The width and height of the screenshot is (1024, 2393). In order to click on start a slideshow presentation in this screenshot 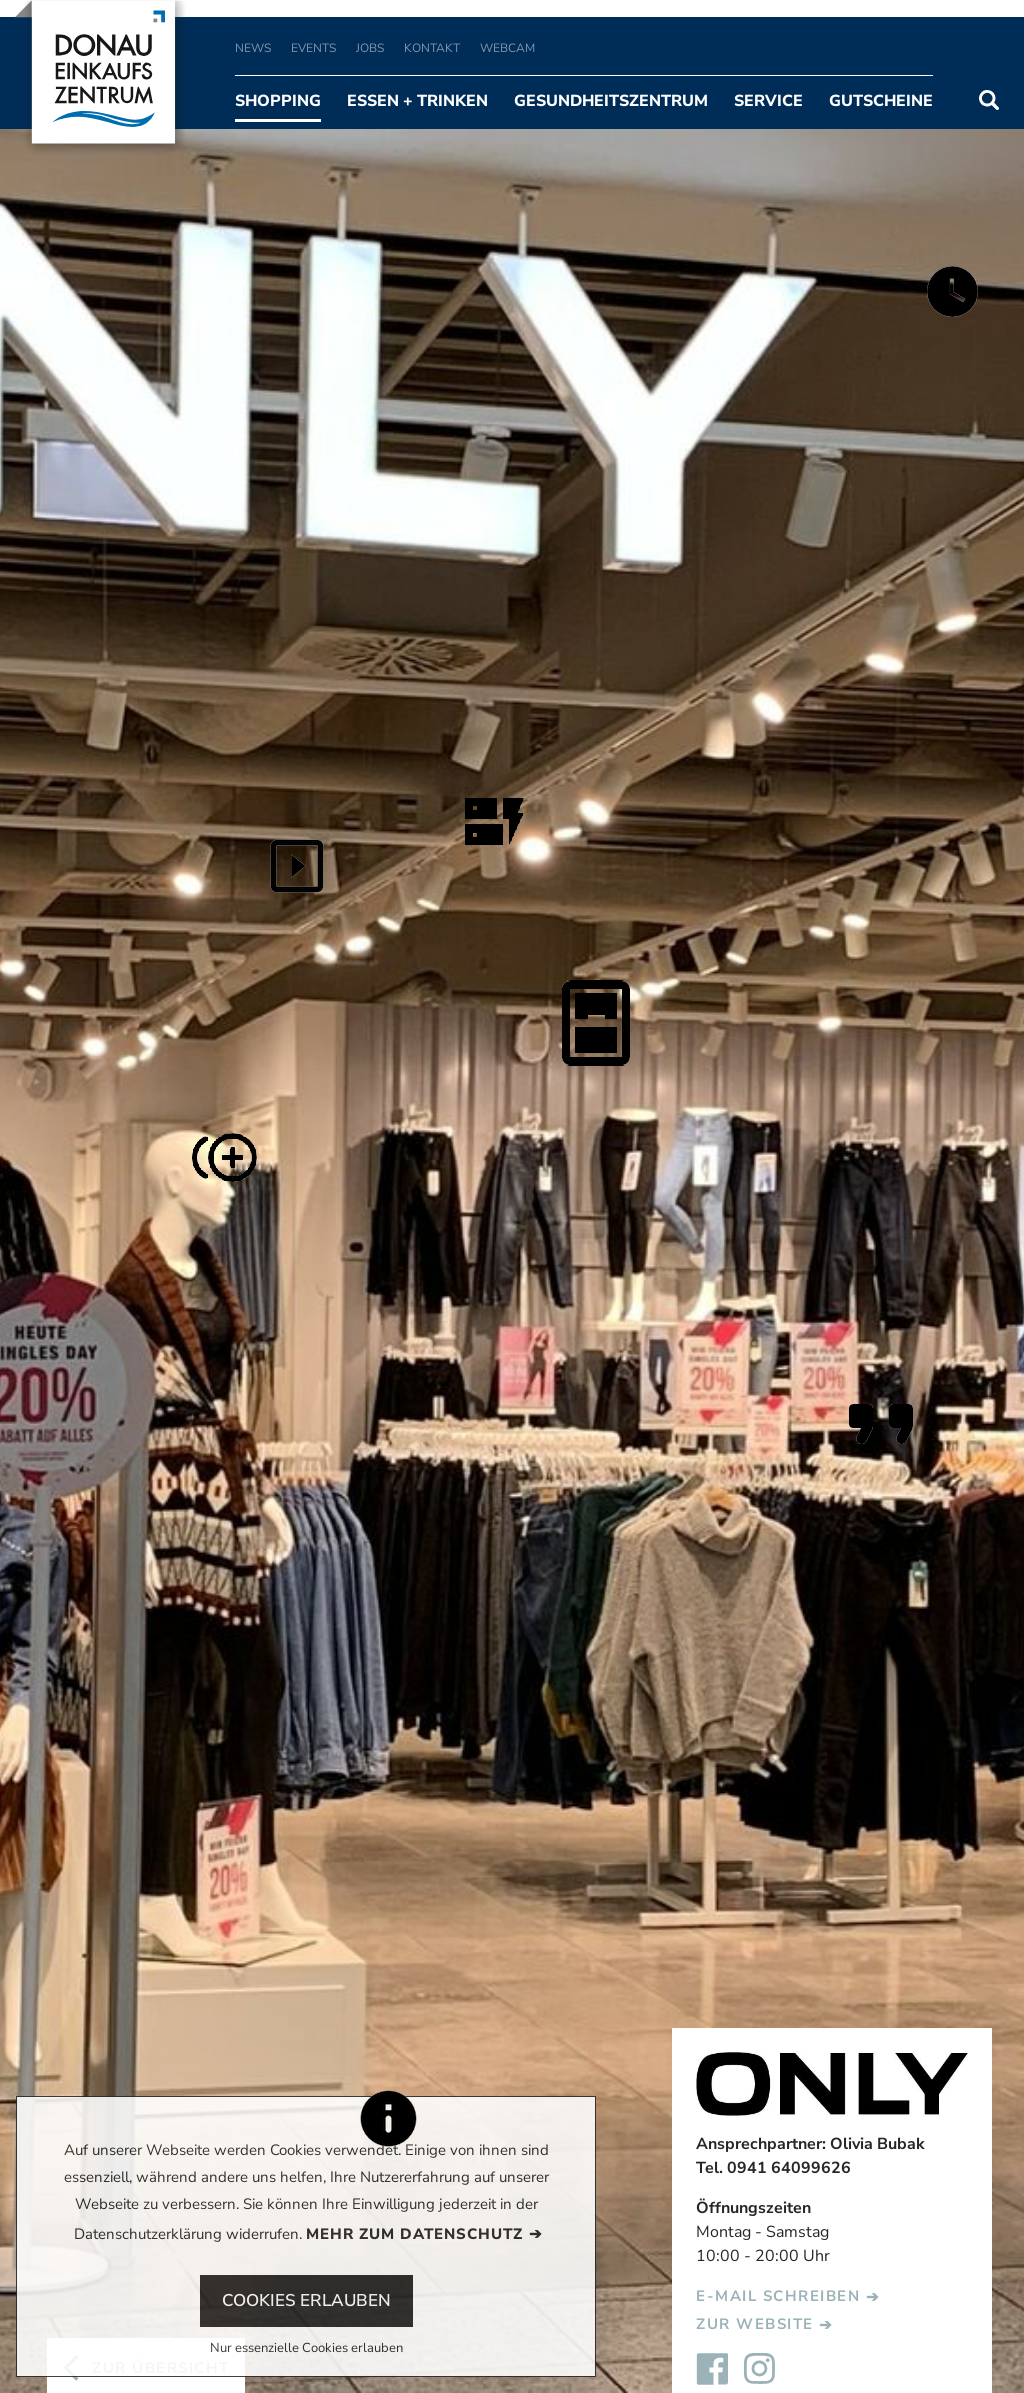, I will do `click(297, 866)`.